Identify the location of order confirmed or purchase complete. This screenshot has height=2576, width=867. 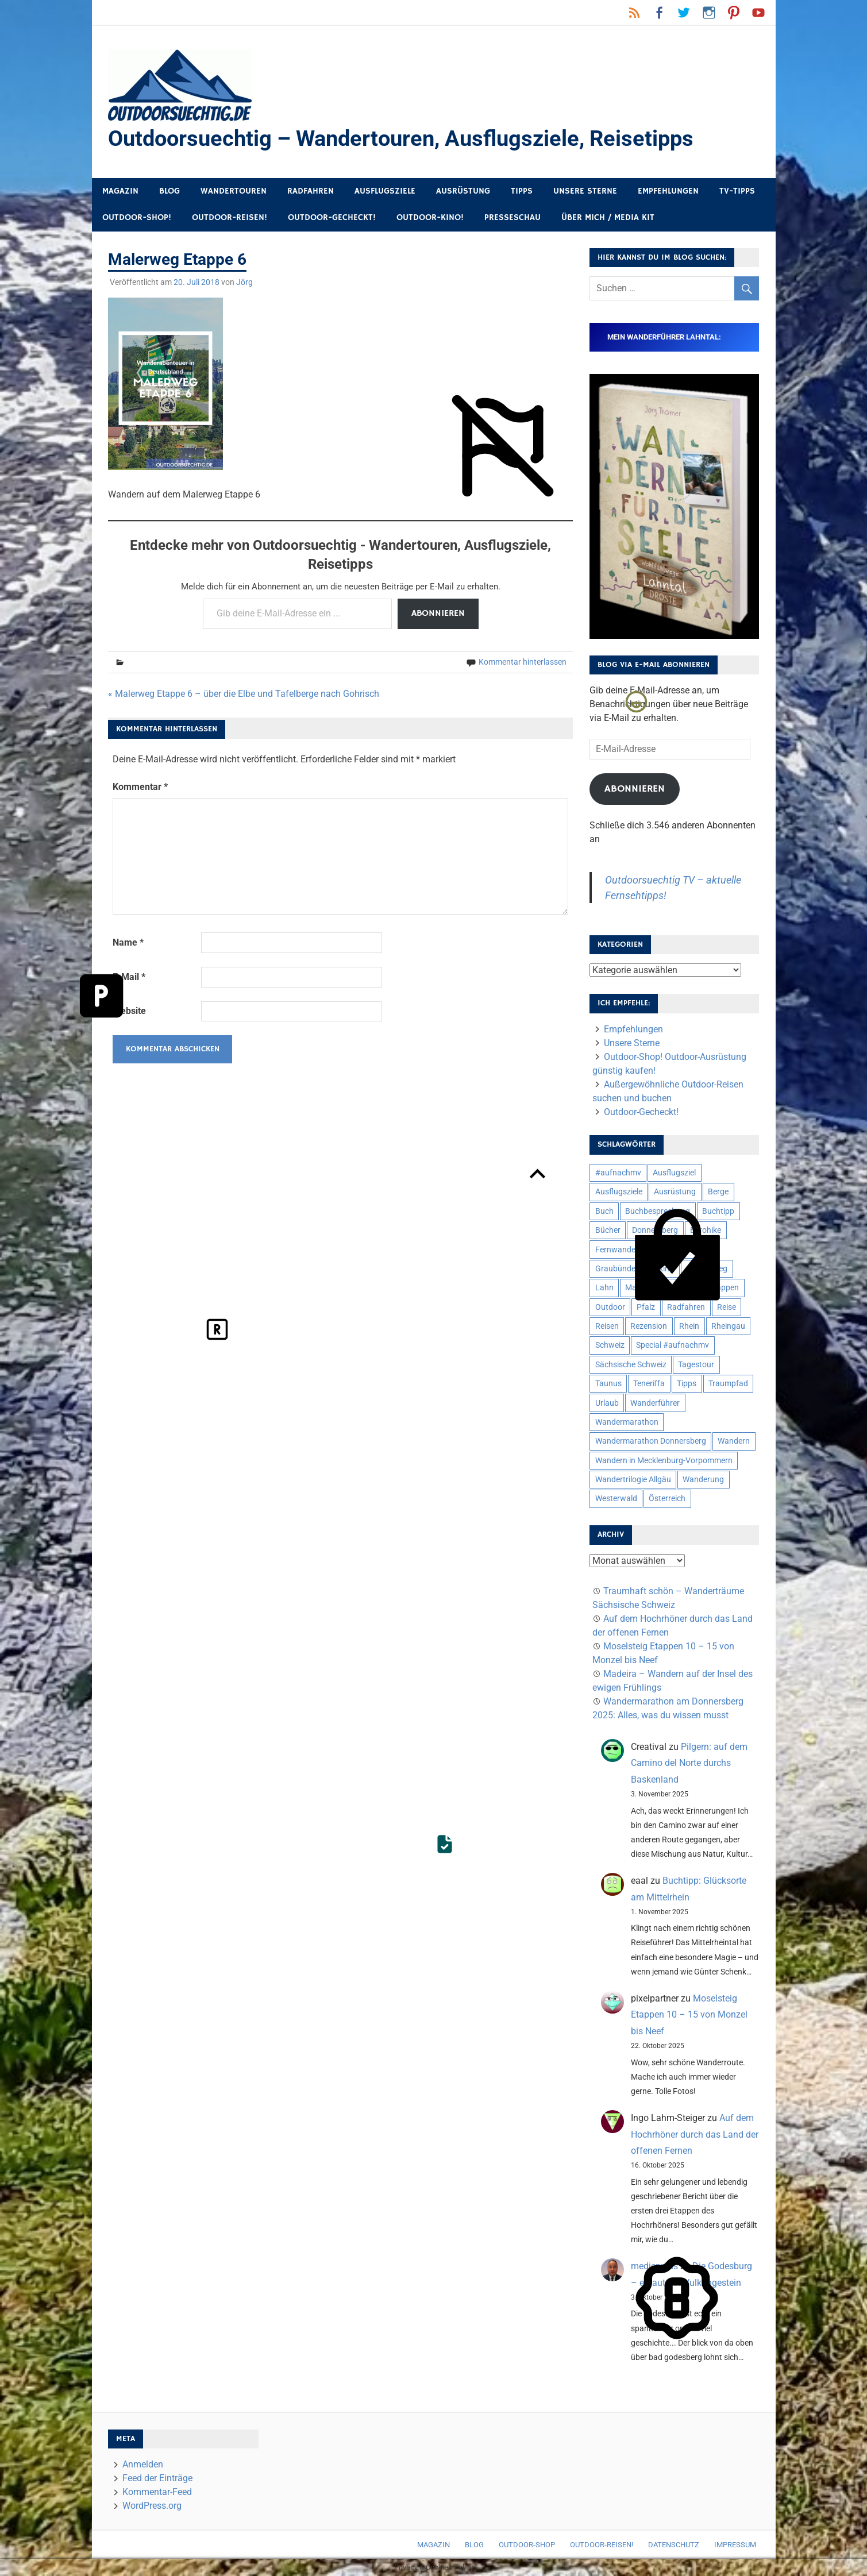
(677, 1255).